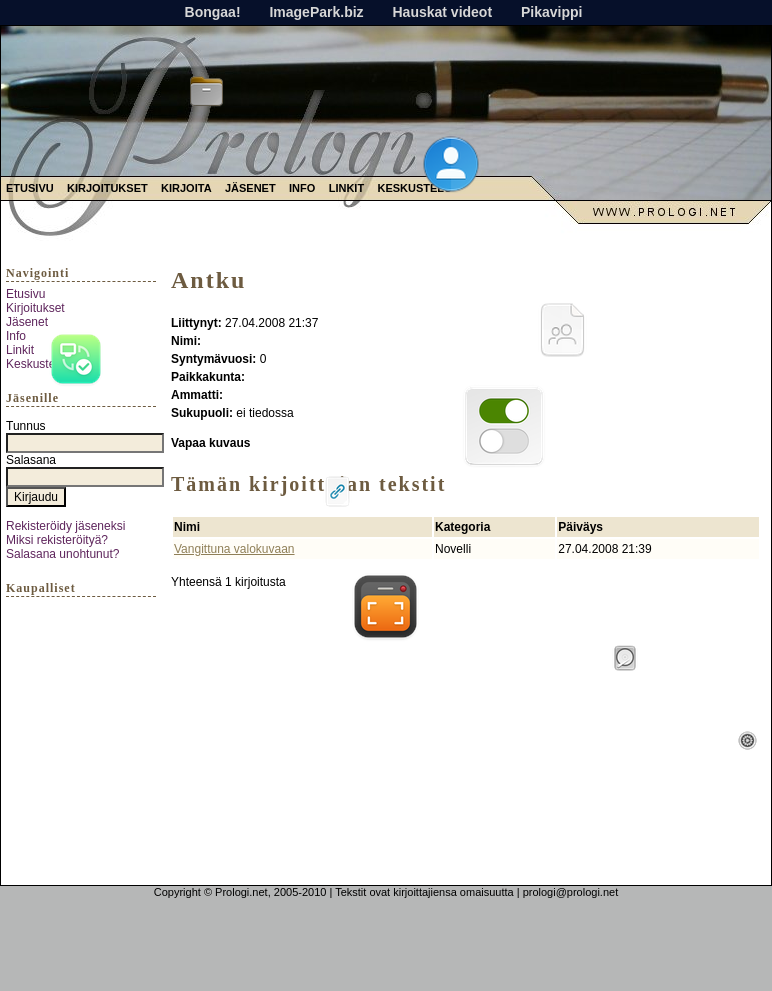 Image resolution: width=772 pixels, height=991 pixels. Describe the element at coordinates (385, 606) in the screenshot. I see `open peek app for quick file previews` at that location.